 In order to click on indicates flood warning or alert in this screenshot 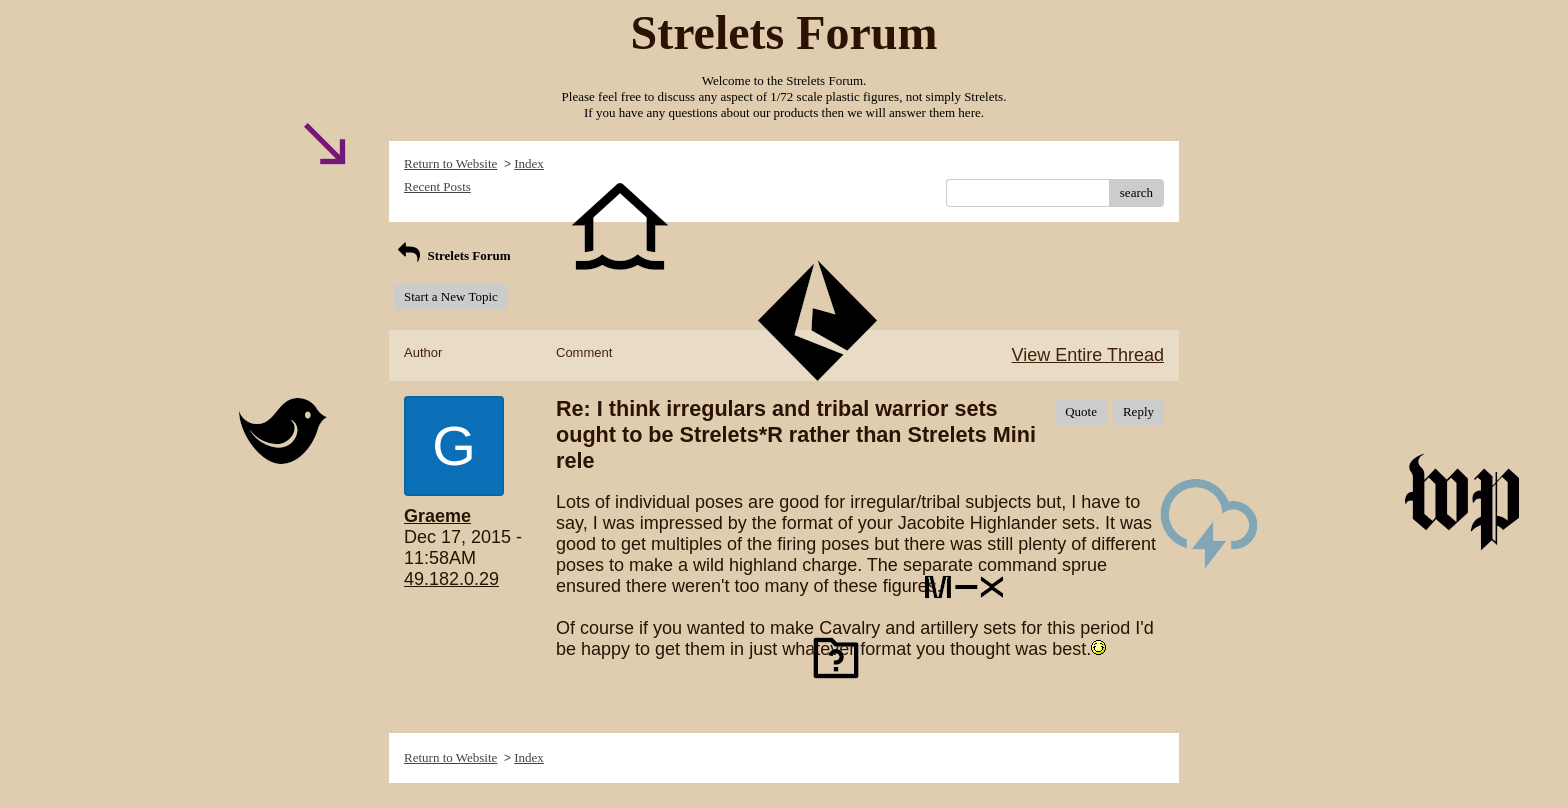, I will do `click(620, 230)`.